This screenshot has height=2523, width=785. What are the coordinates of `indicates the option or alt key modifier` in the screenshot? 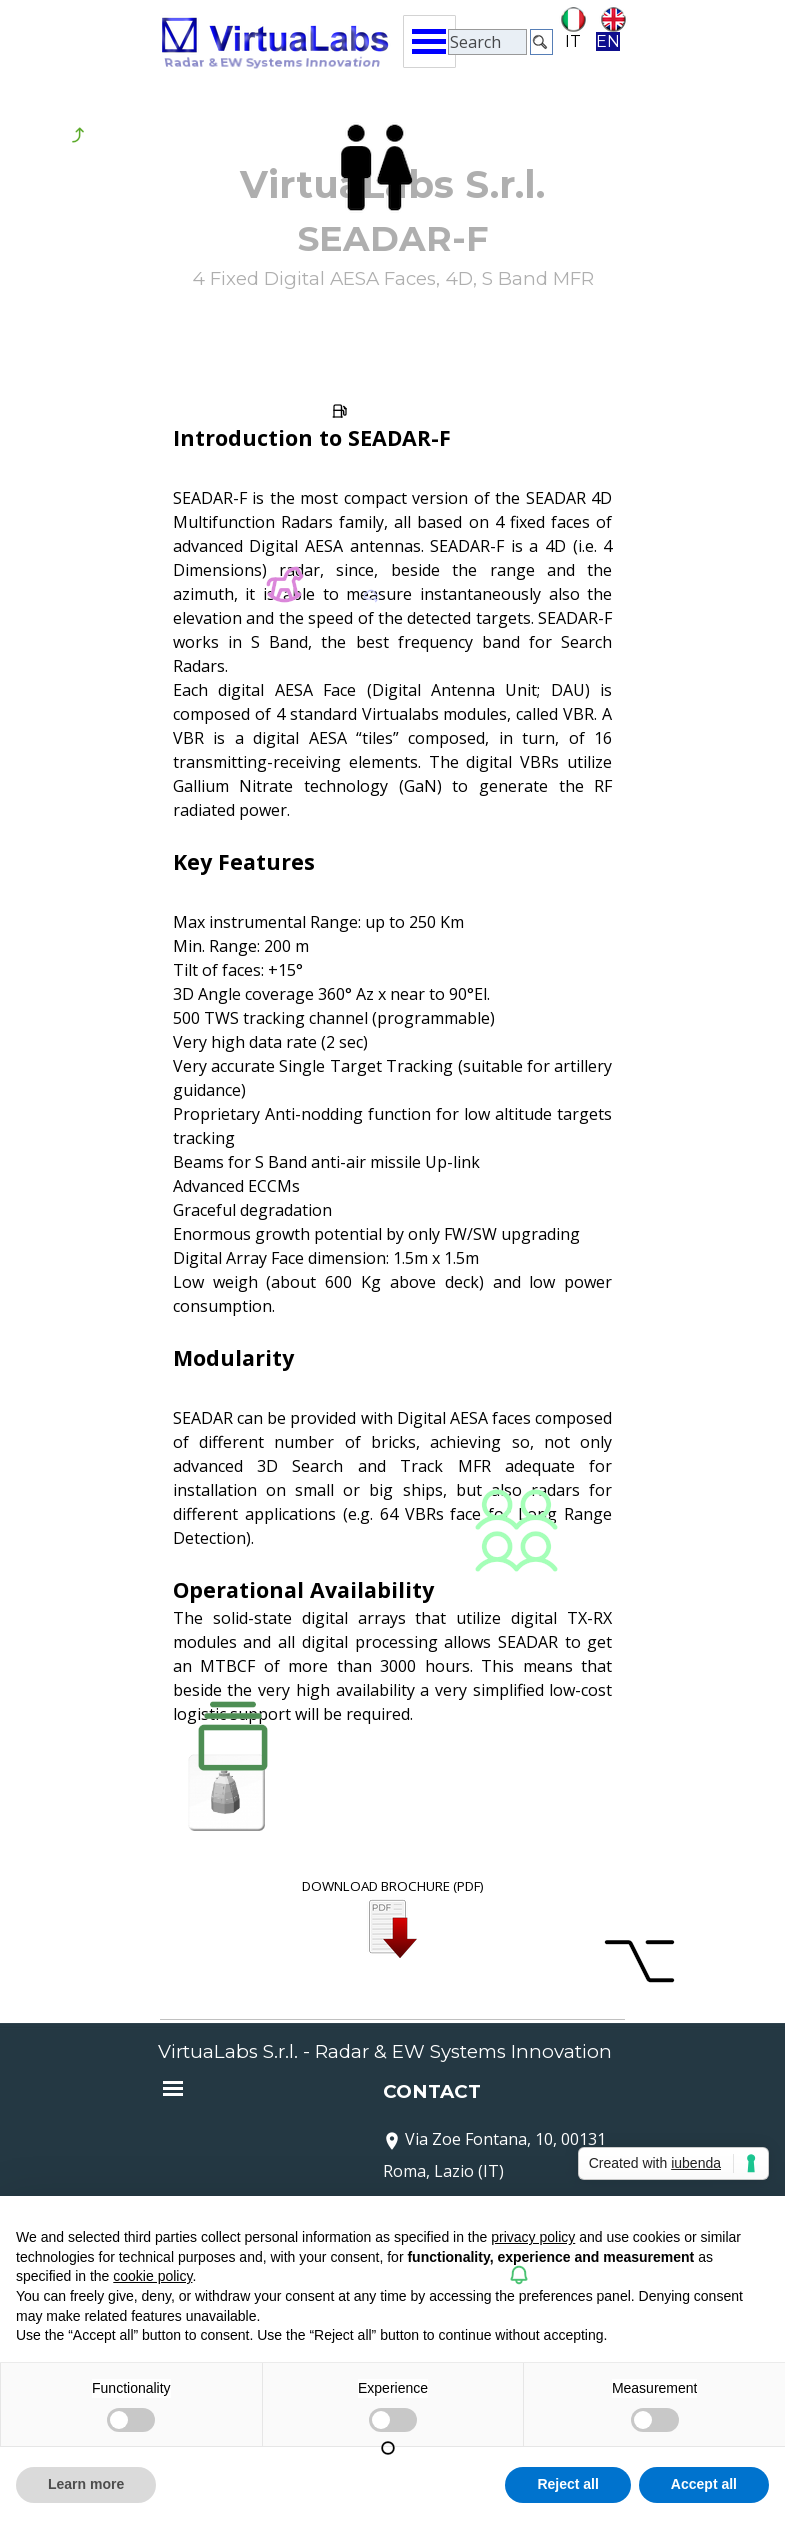 It's located at (639, 1958).